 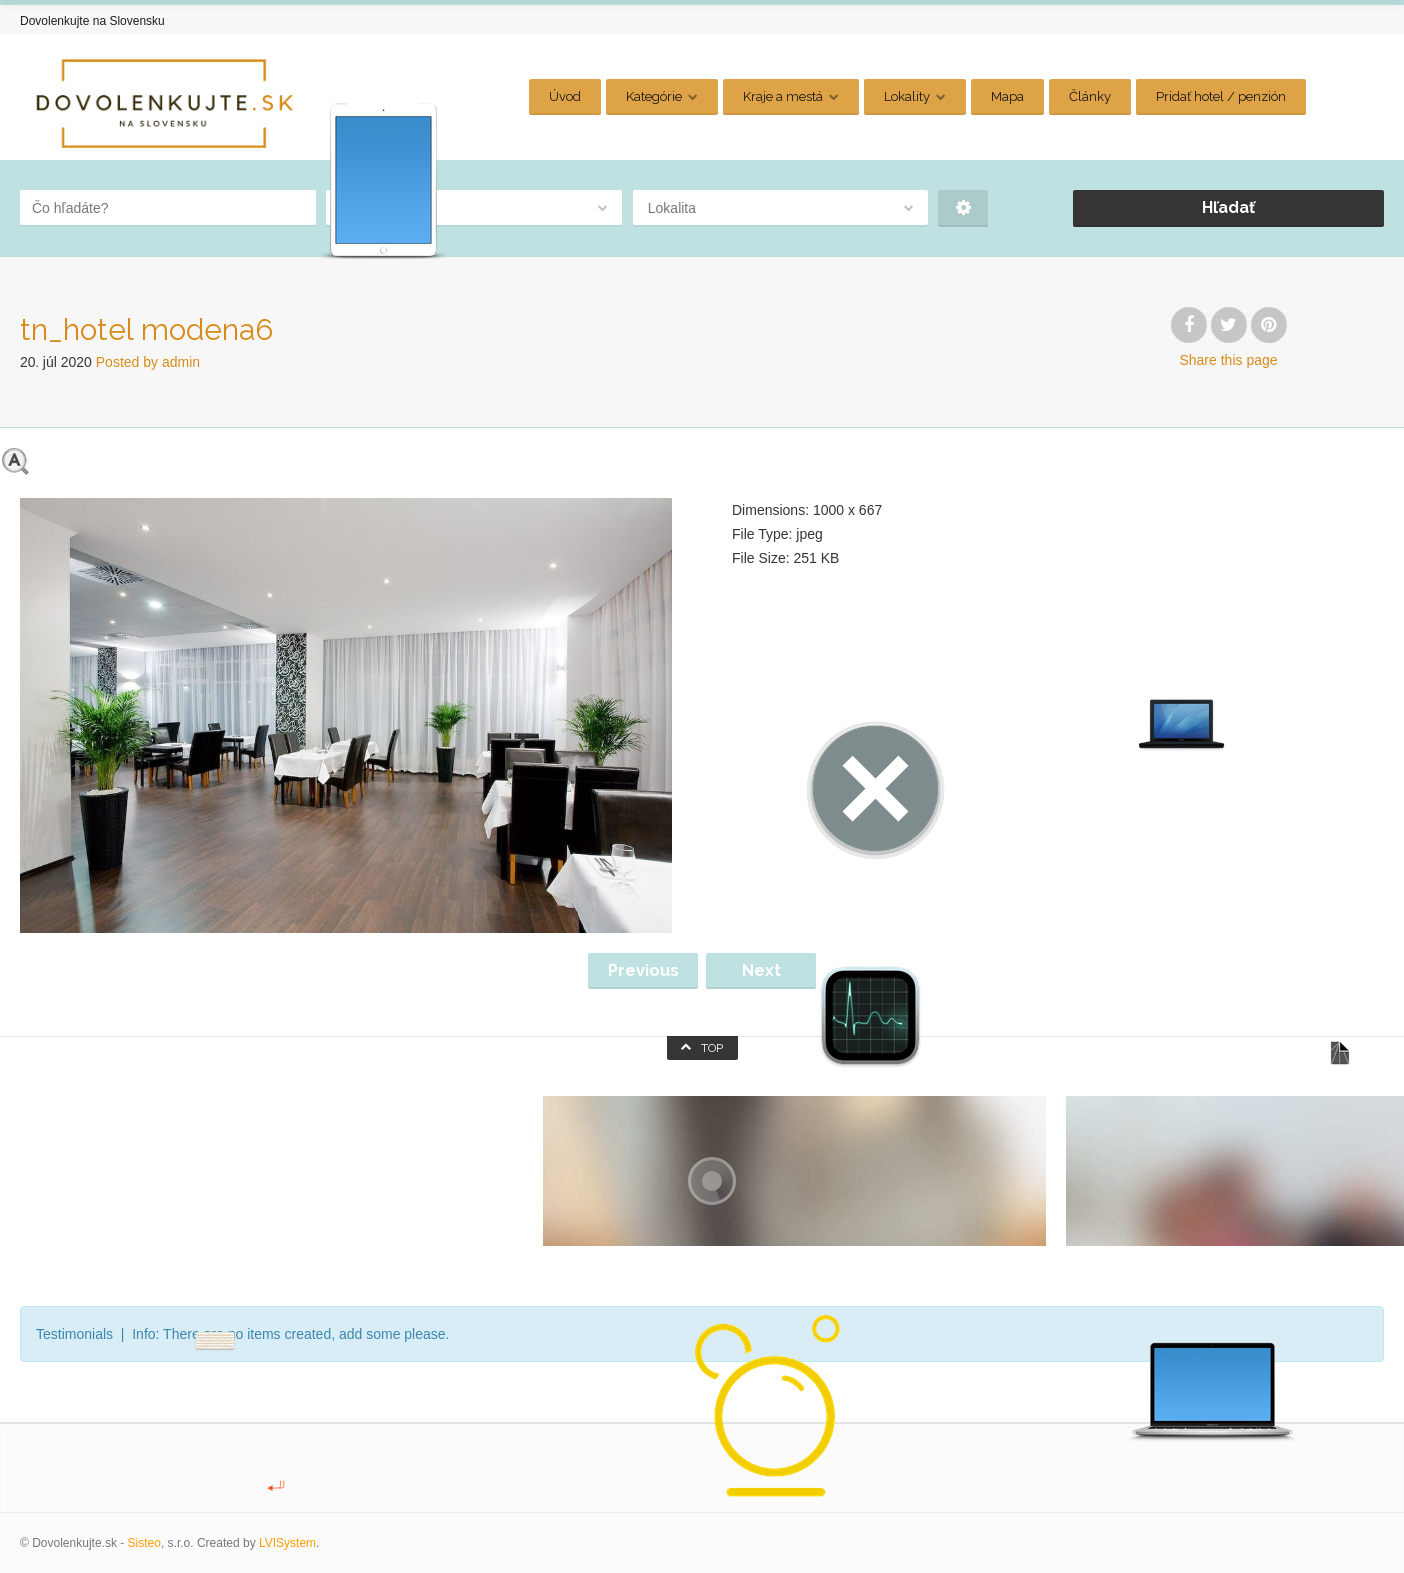 I want to click on open activity monitor to view system processes, so click(x=870, y=1015).